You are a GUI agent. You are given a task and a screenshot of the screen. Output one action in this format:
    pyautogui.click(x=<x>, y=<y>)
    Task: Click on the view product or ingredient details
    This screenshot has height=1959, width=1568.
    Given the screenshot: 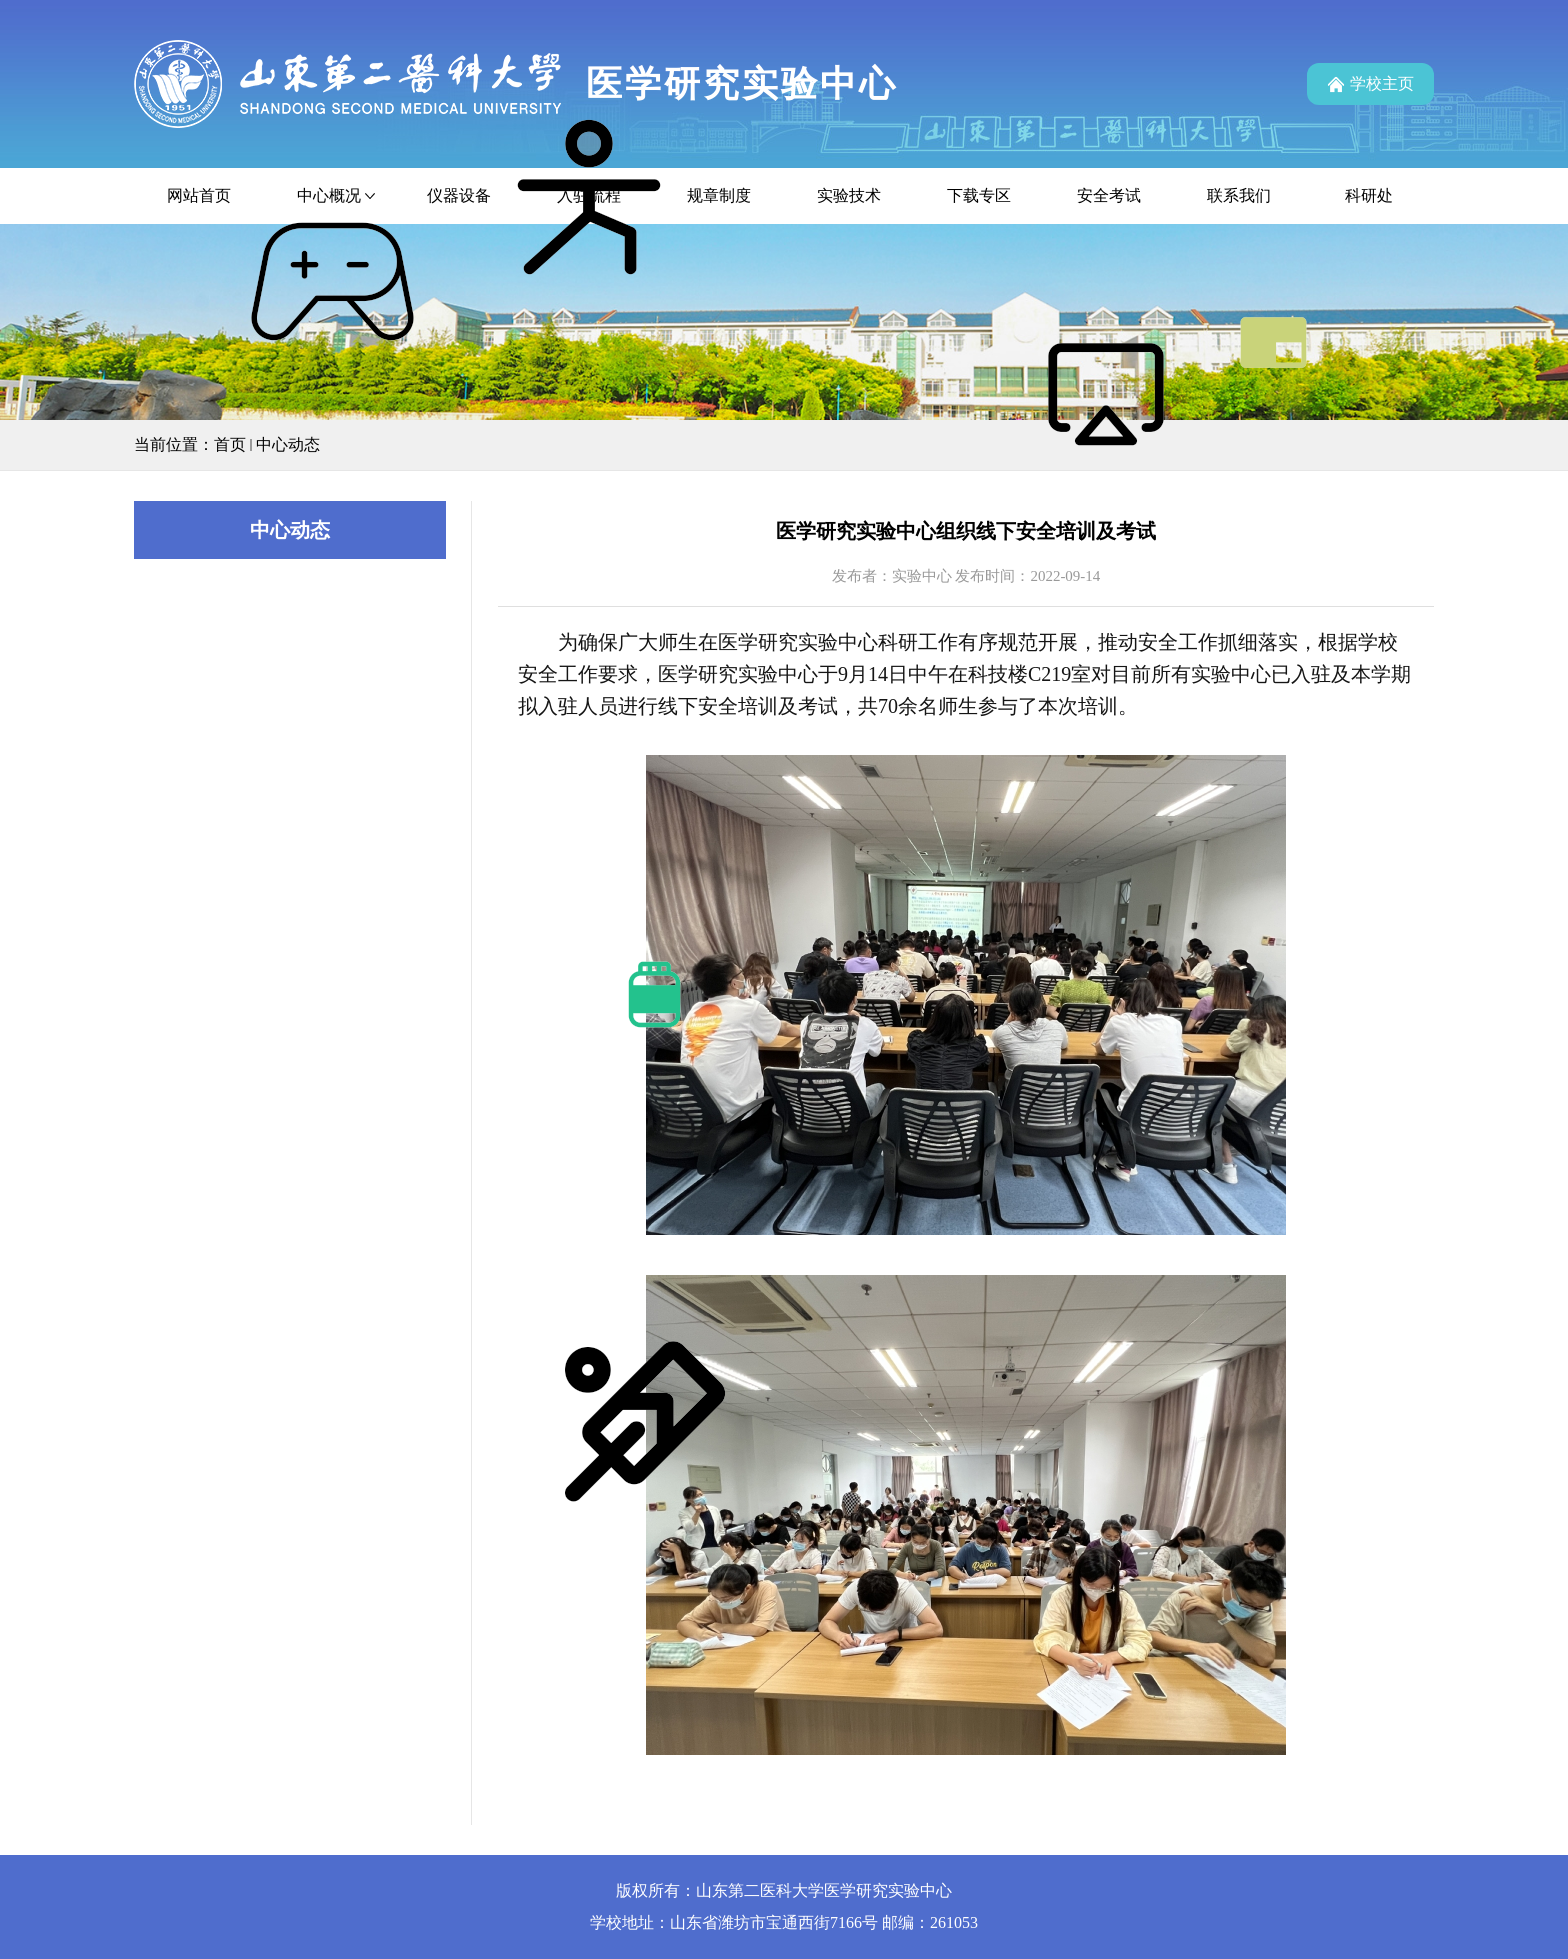 What is the action you would take?
    pyautogui.click(x=654, y=994)
    